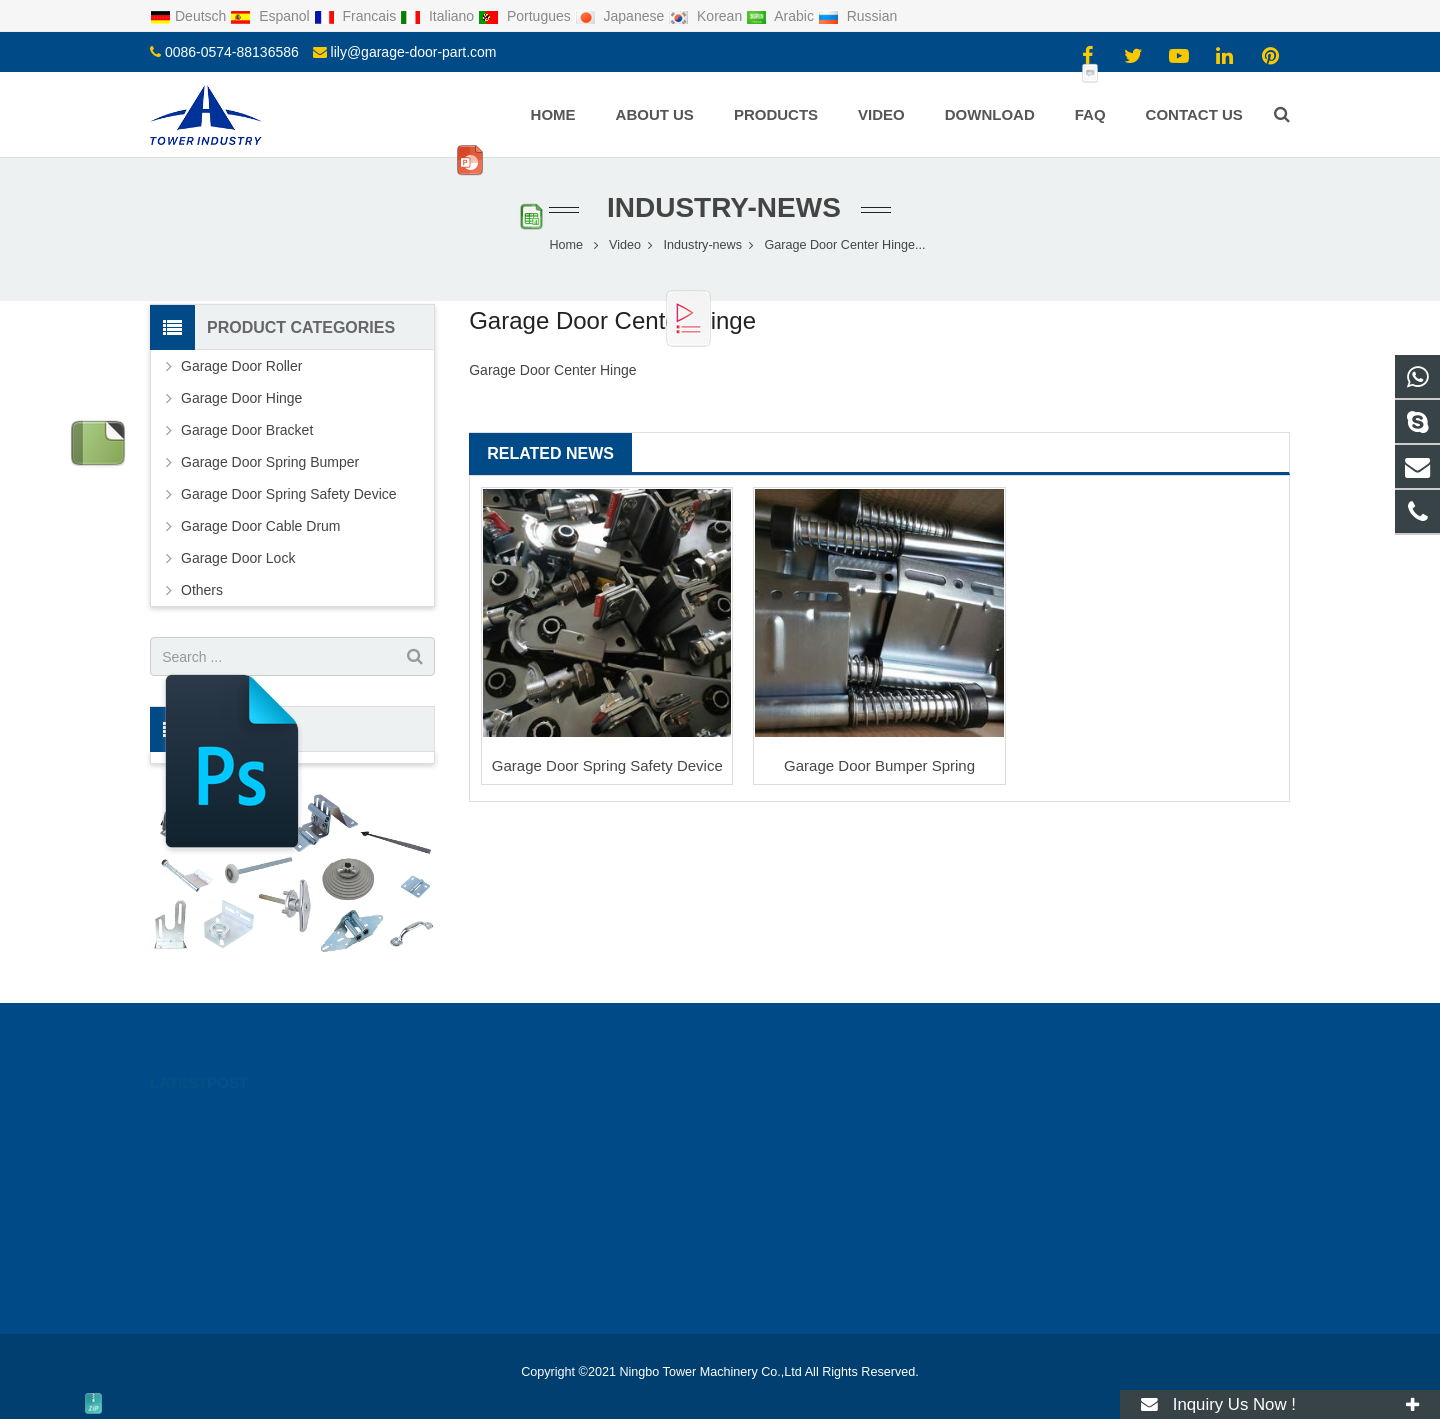 The height and width of the screenshot is (1419, 1440). What do you see at coordinates (531, 216) in the screenshot?
I see `open an opendocument spreadsheet file` at bounding box center [531, 216].